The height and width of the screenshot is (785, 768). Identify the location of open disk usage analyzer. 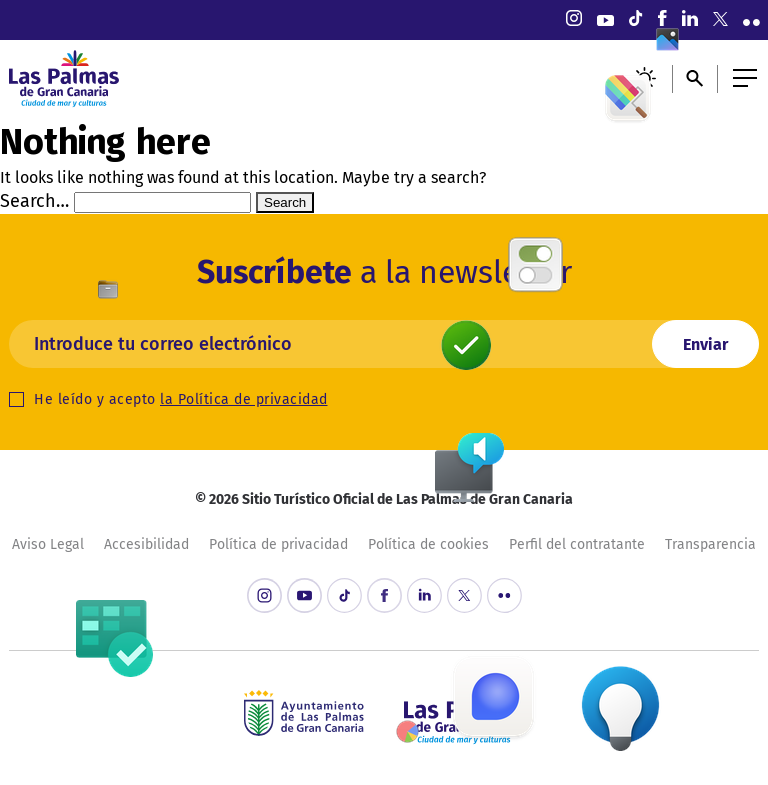
(407, 731).